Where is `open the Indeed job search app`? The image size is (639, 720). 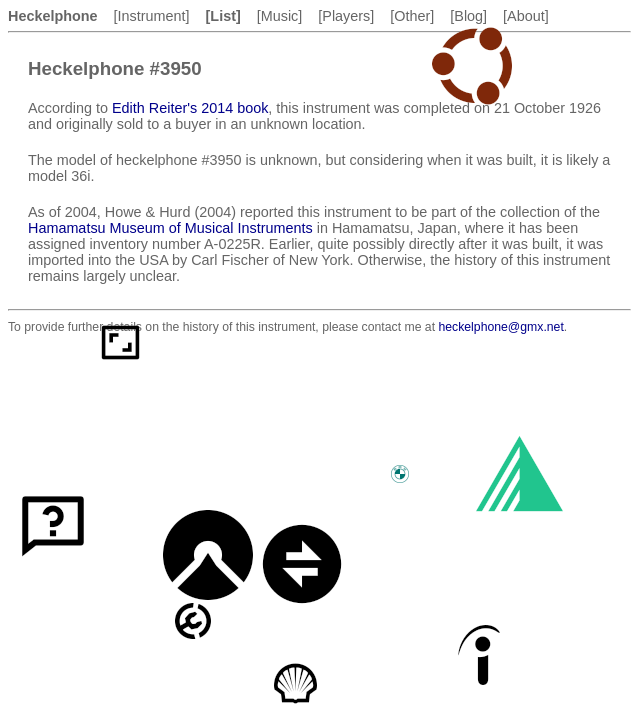 open the Indeed job search app is located at coordinates (479, 655).